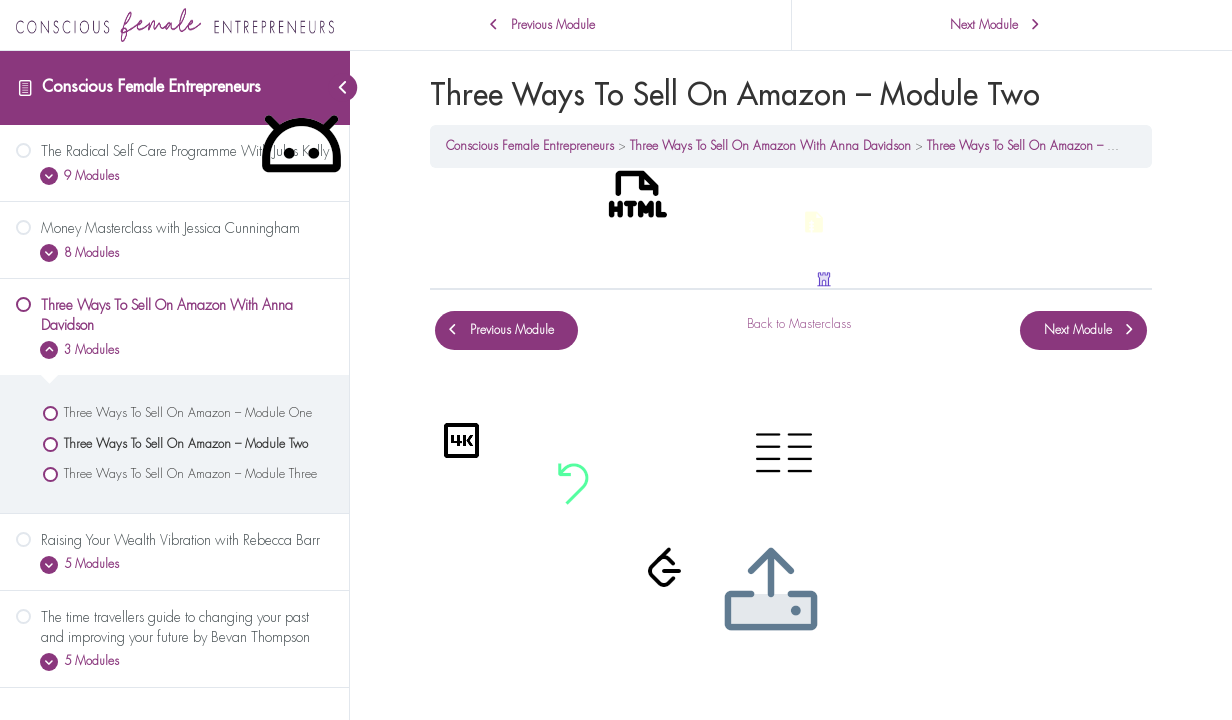 The width and height of the screenshot is (1232, 720). I want to click on view or open an HTML file, so click(637, 196).